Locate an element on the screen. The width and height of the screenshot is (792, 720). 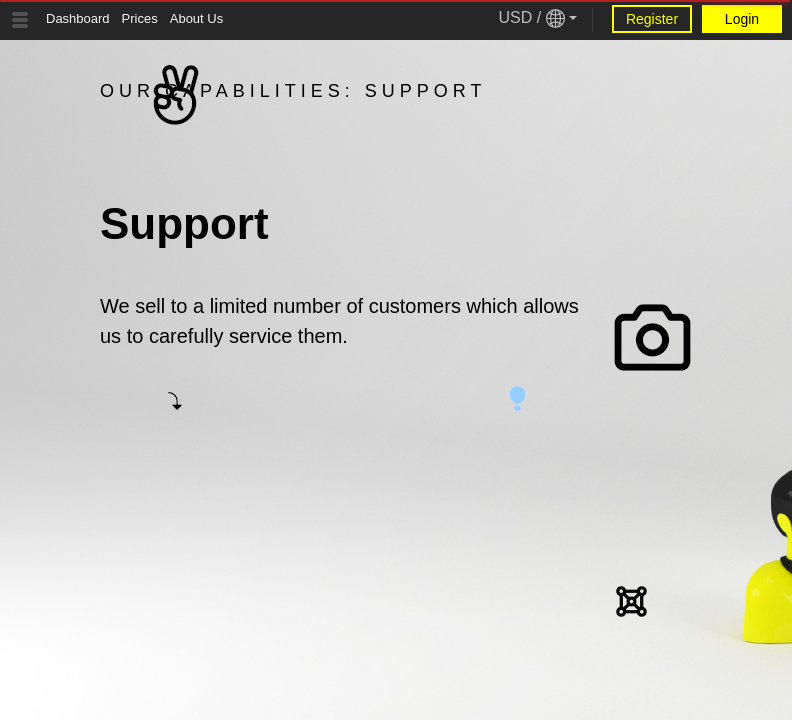
view full network hierarchy is located at coordinates (631, 601).